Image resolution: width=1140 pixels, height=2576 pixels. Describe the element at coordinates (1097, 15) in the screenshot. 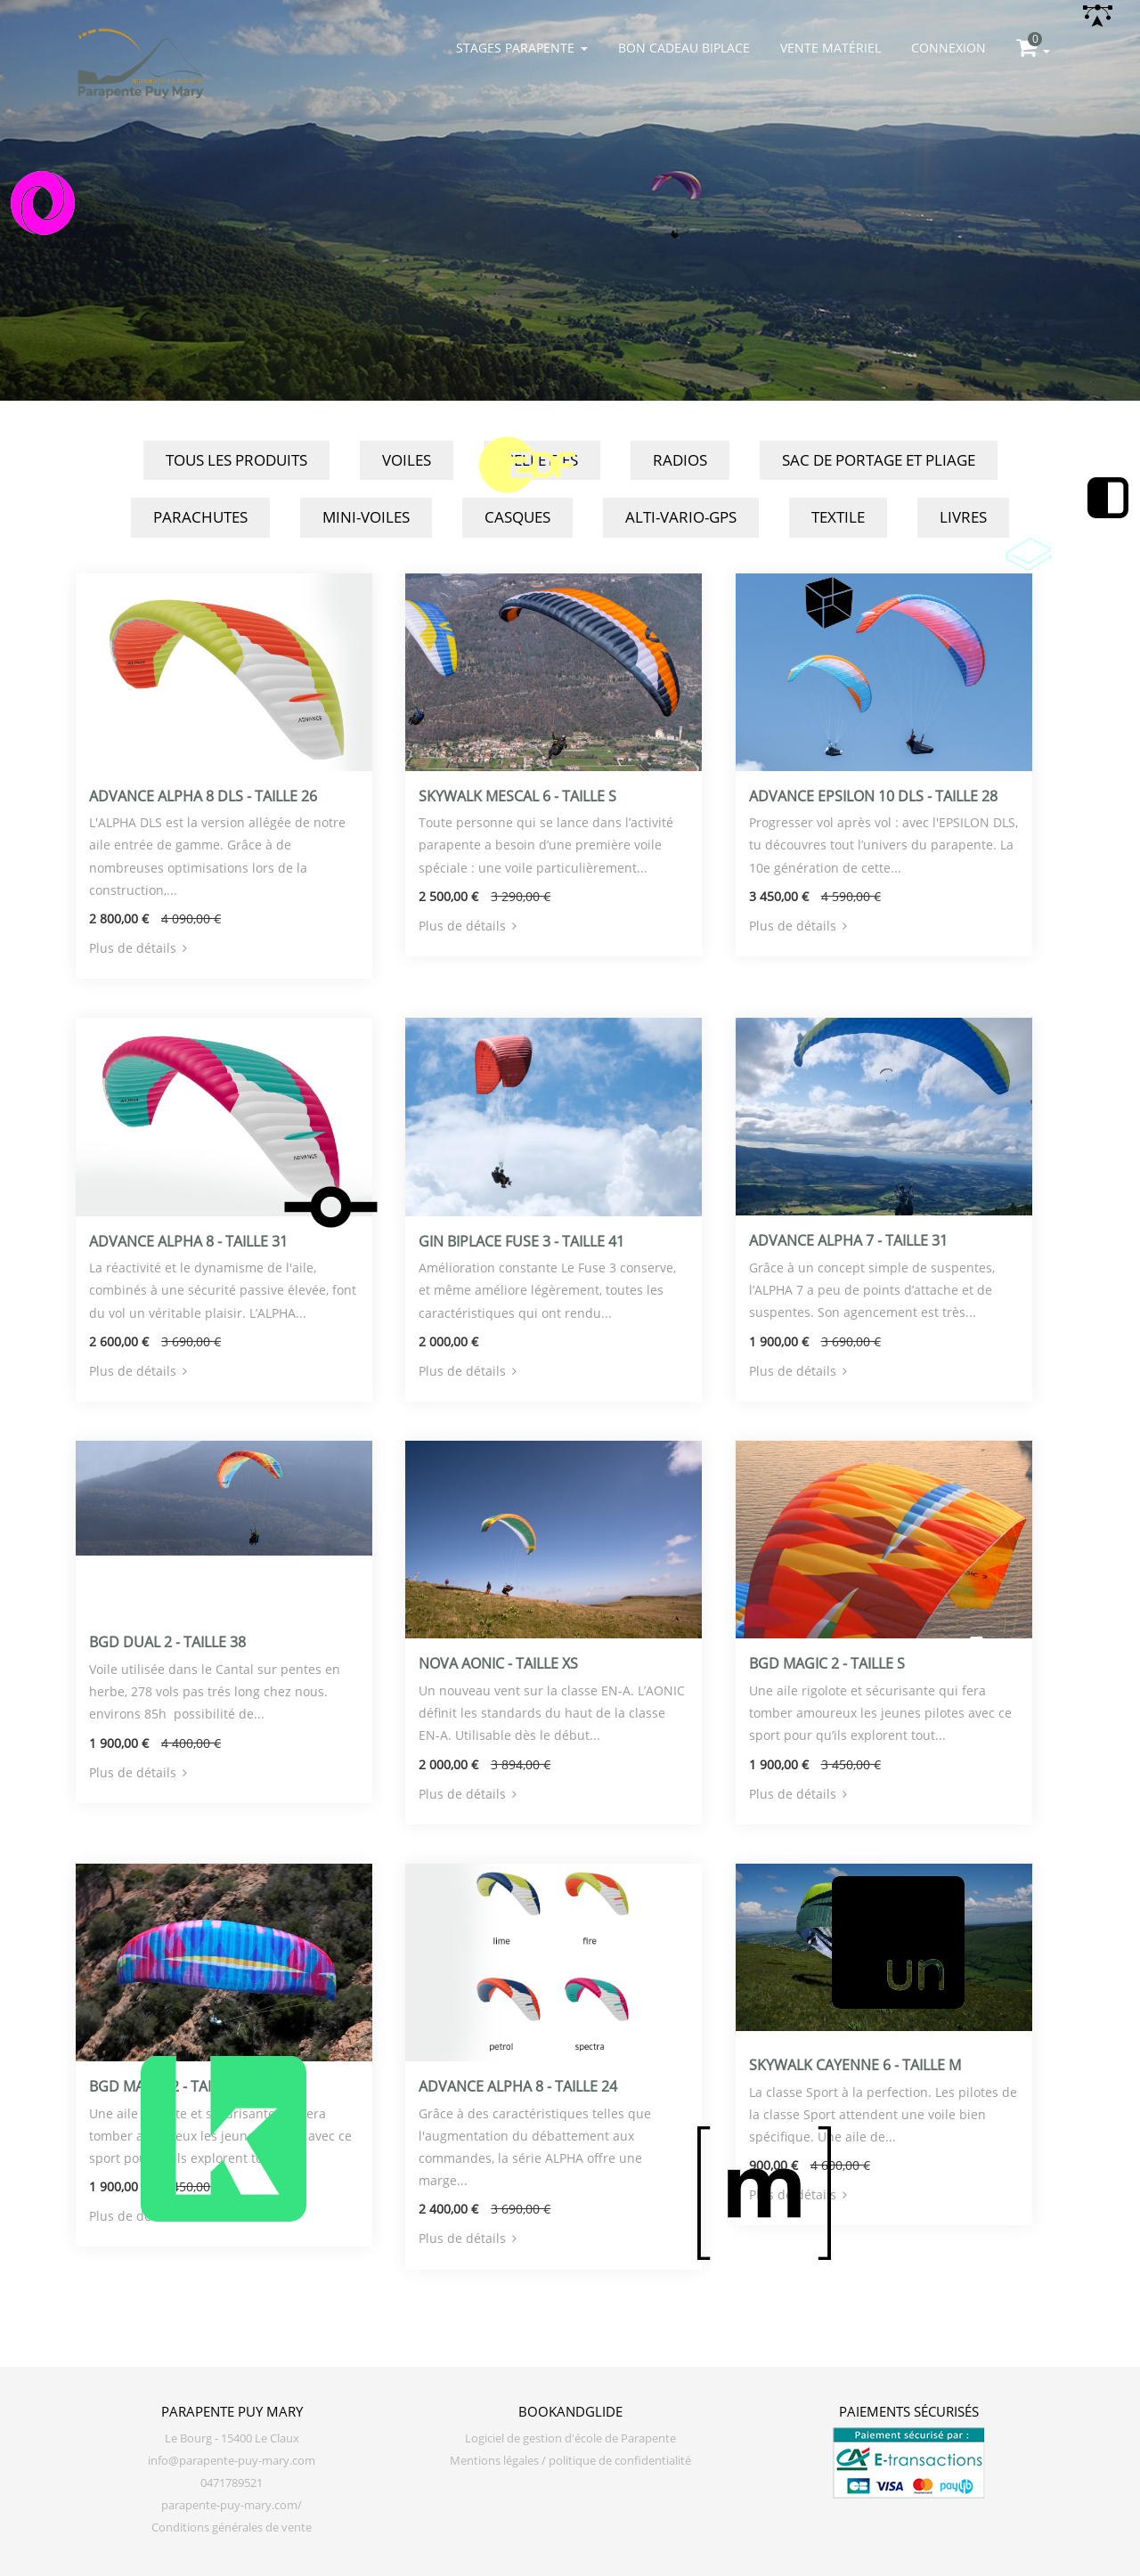

I see `SVGtrace logo` at that location.